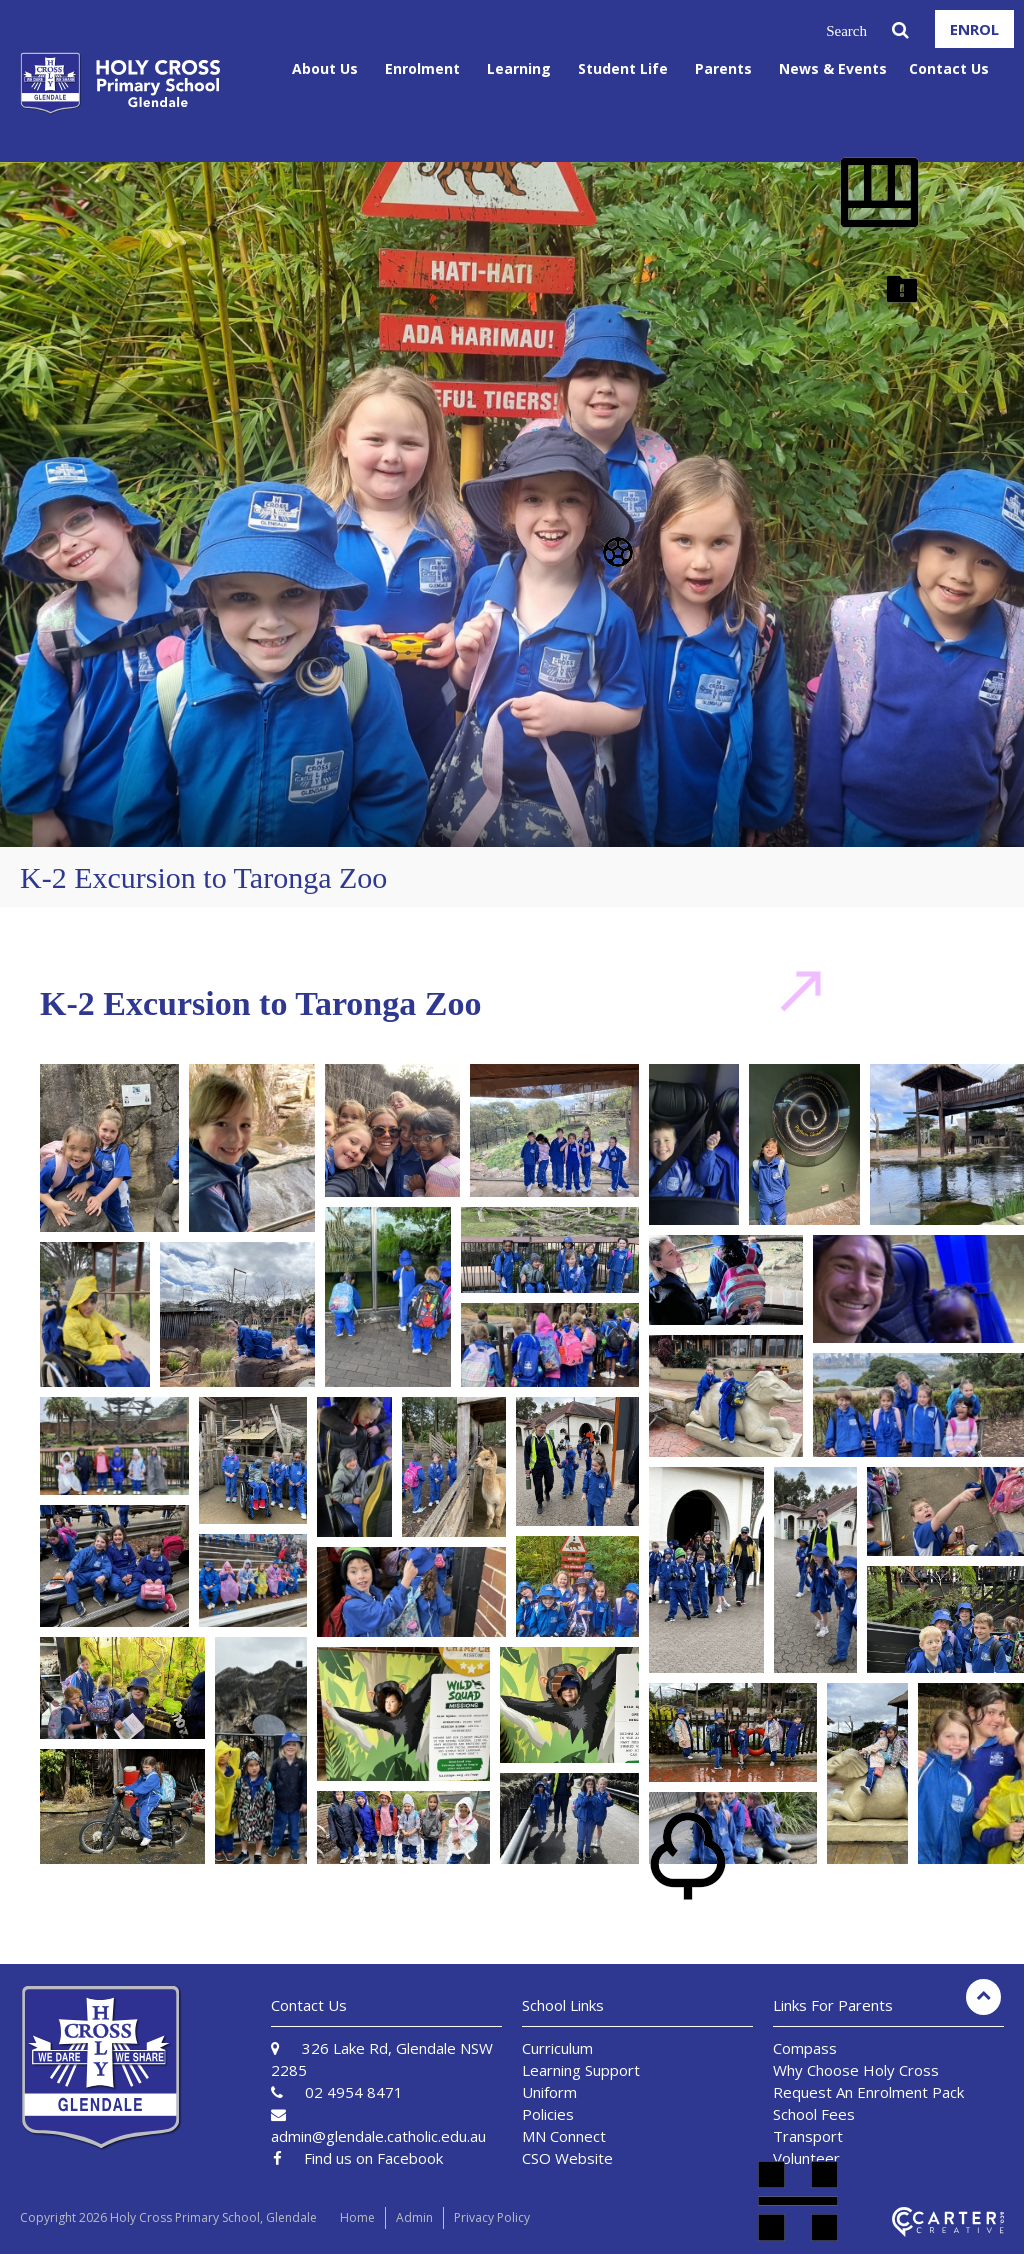 The width and height of the screenshot is (1024, 2254). I want to click on view data in table format, so click(879, 192).